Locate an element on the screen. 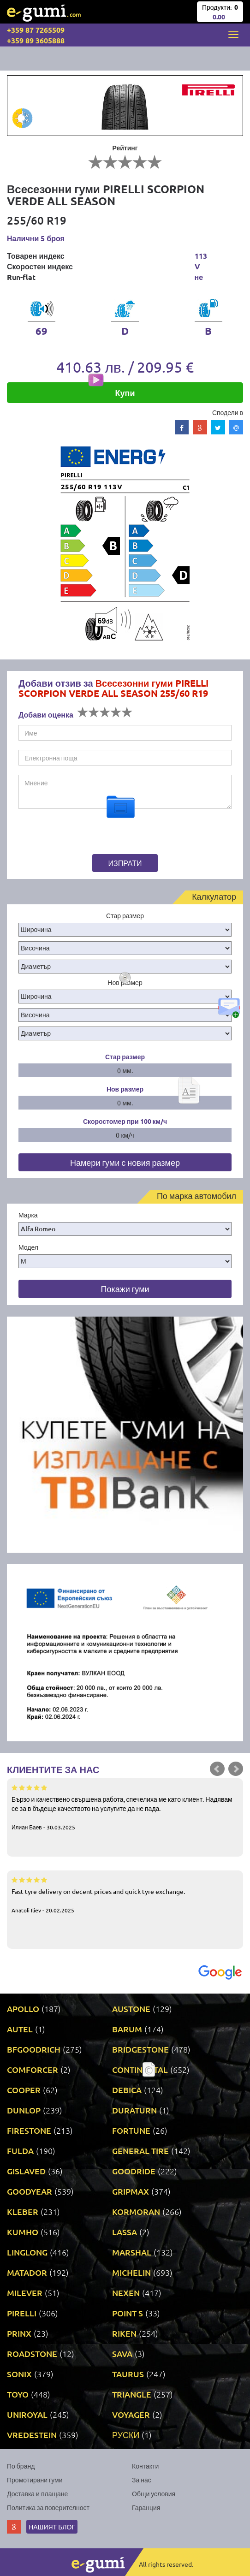 This screenshot has height=2576, width=250. compose a new email message is located at coordinates (229, 1006).